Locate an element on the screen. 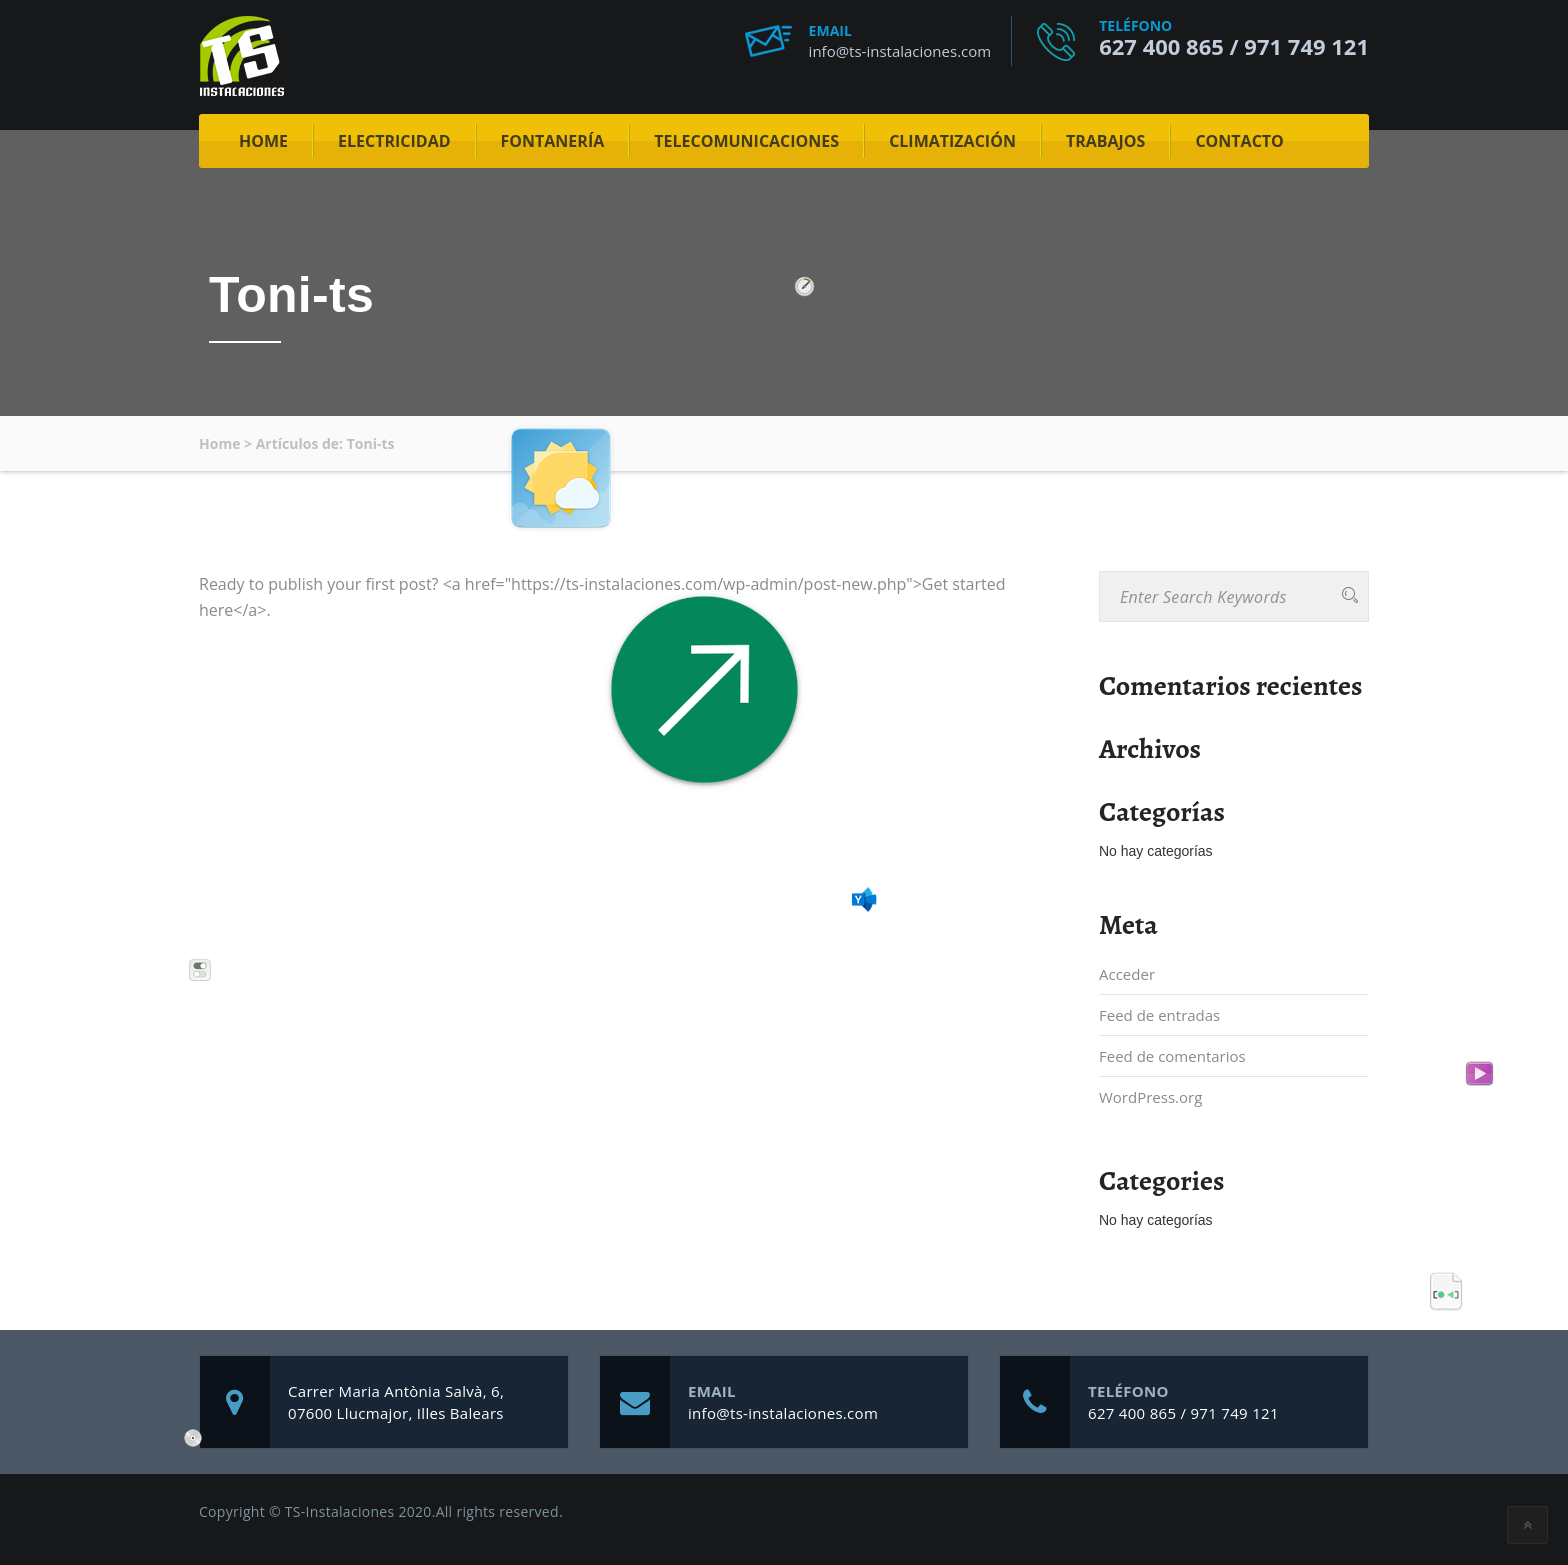  unmount or eject a CD/DVD writer drive is located at coordinates (193, 1438).